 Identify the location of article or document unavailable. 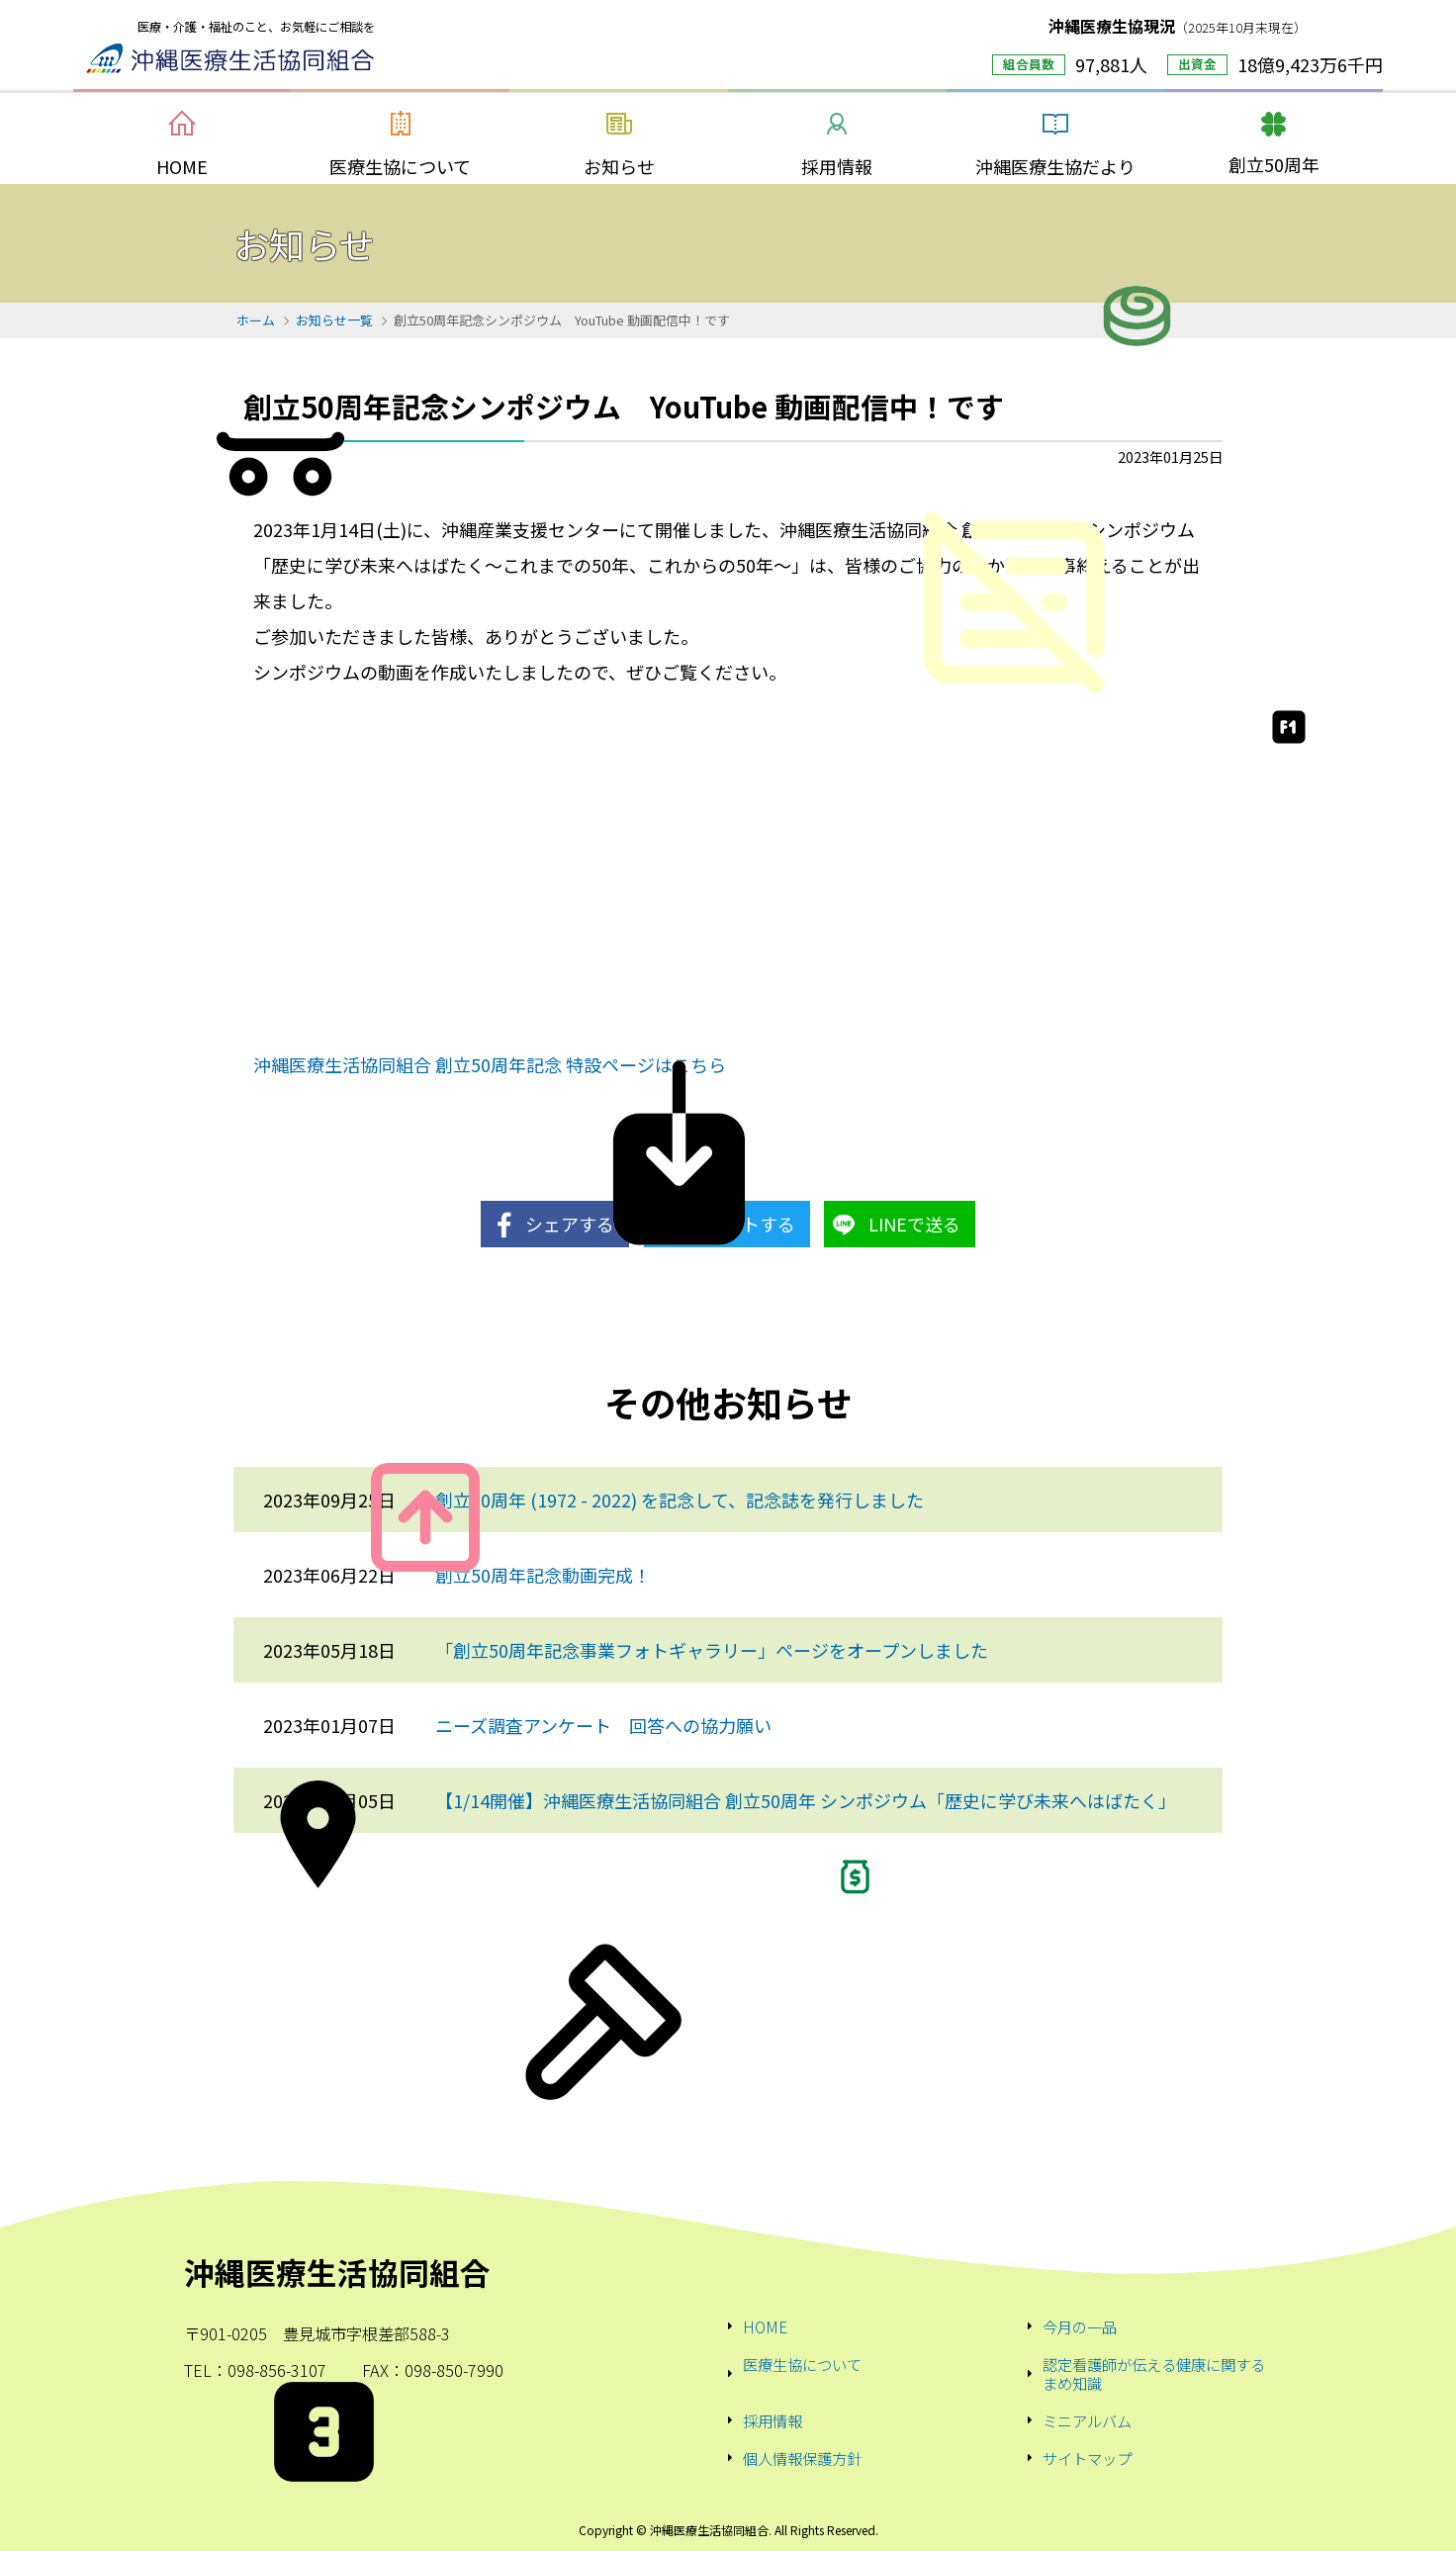
(1014, 602).